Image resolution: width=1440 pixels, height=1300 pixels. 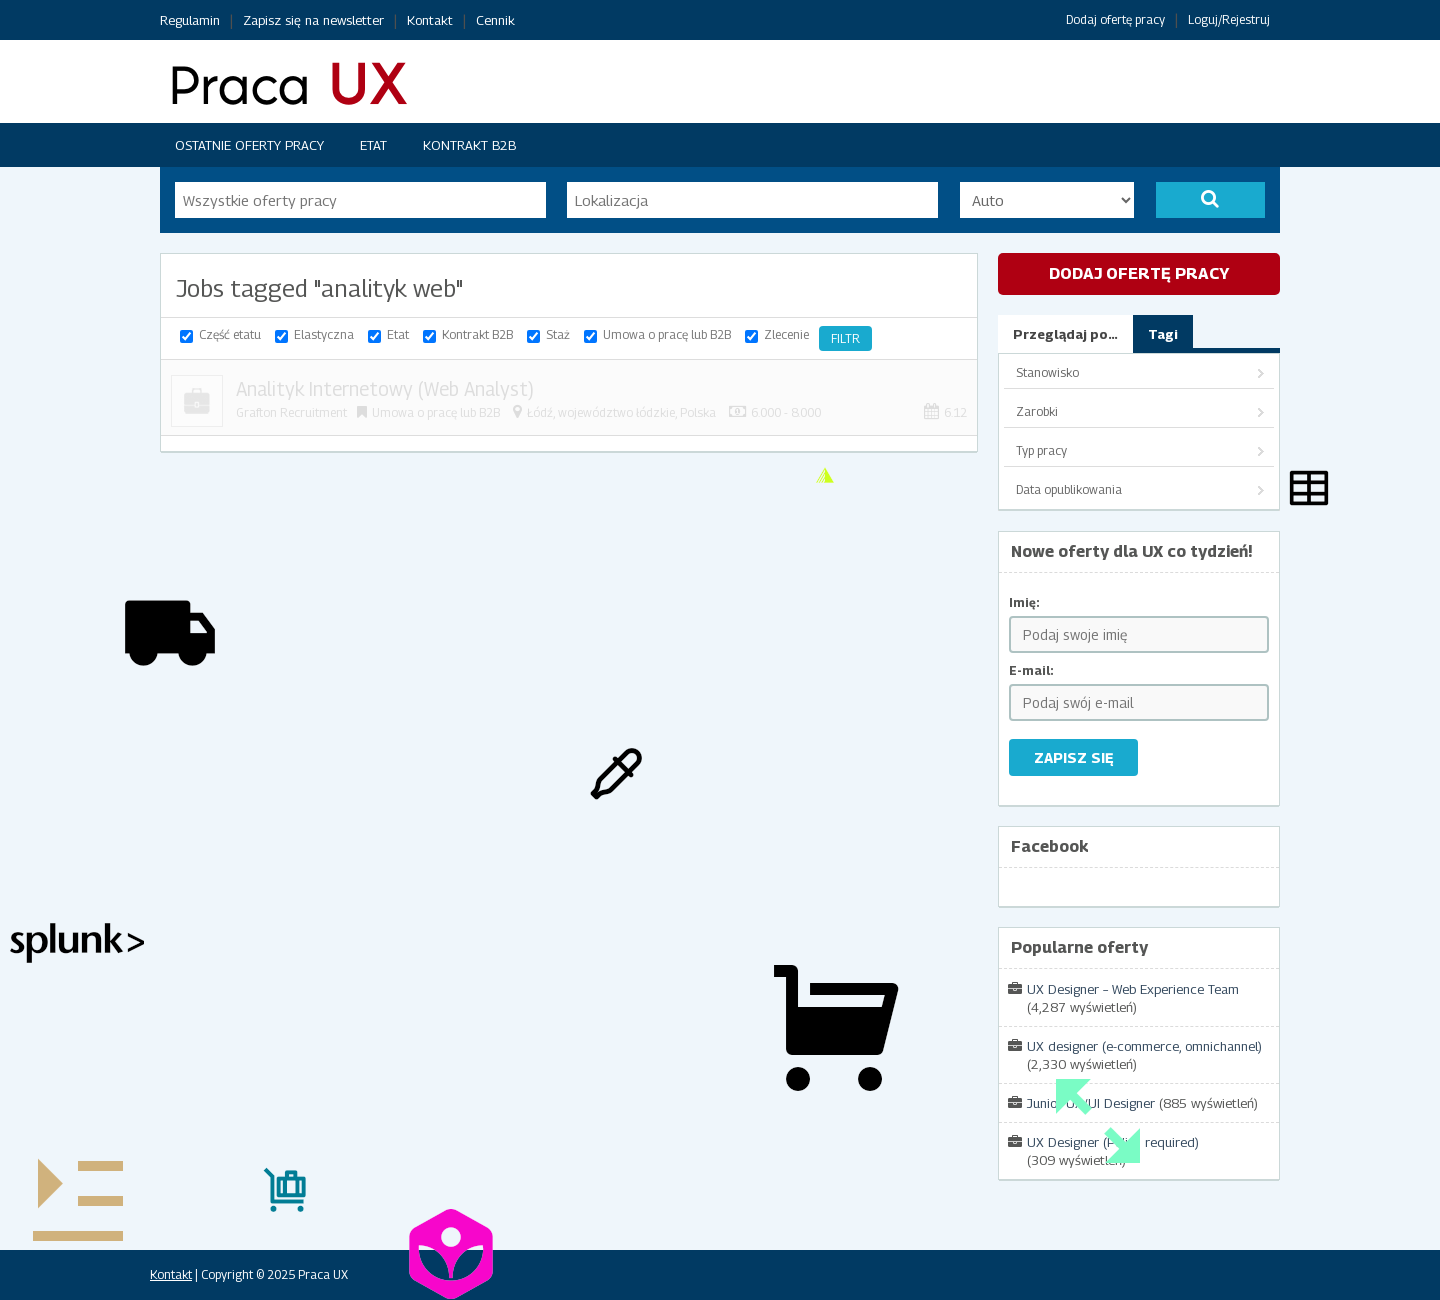 What do you see at coordinates (77, 943) in the screenshot?
I see `splunk logo - access data analytics and monitoring platform` at bounding box center [77, 943].